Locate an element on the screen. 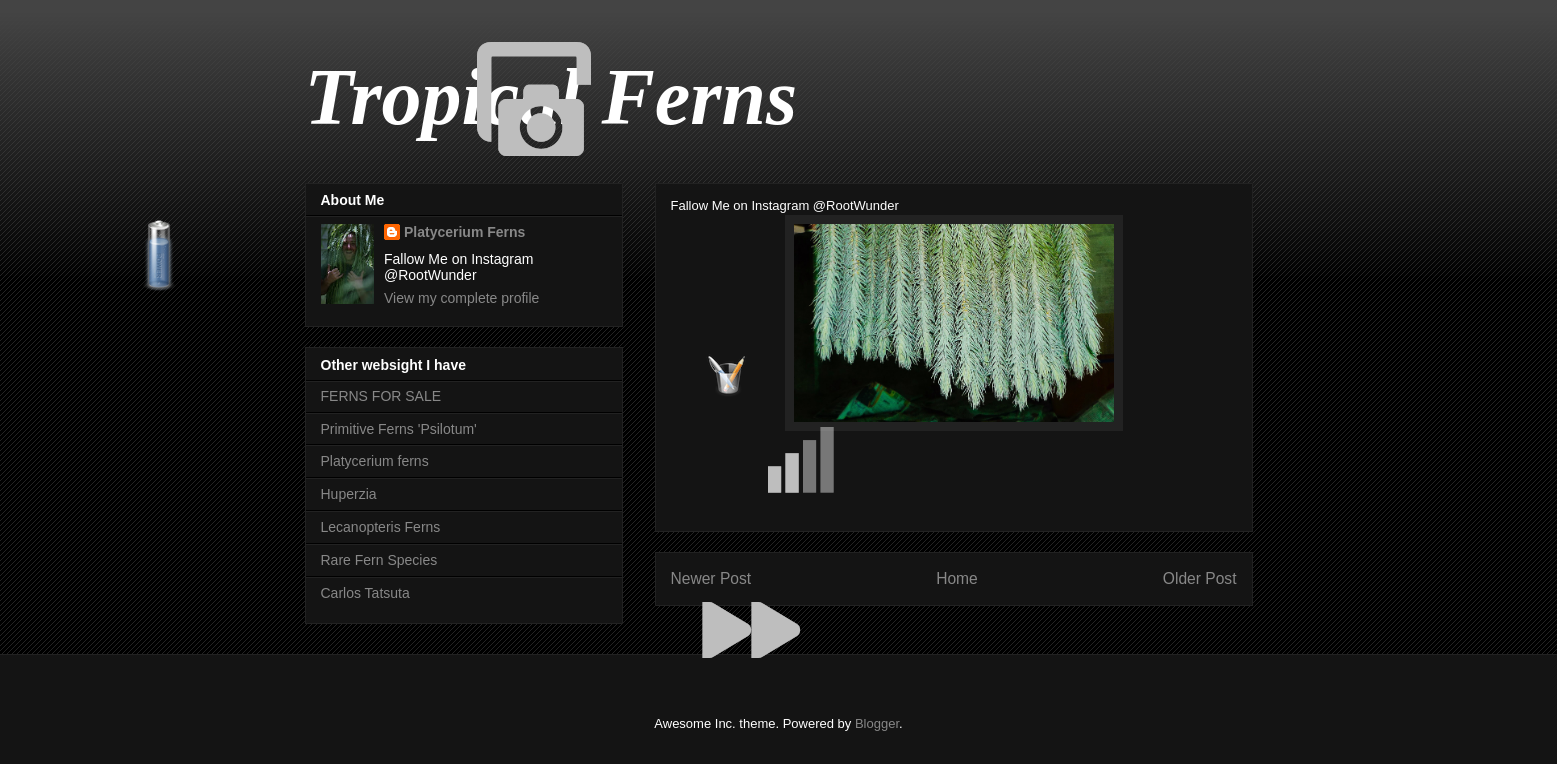 This screenshot has height=764, width=1557. take a screenshot is located at coordinates (534, 99).